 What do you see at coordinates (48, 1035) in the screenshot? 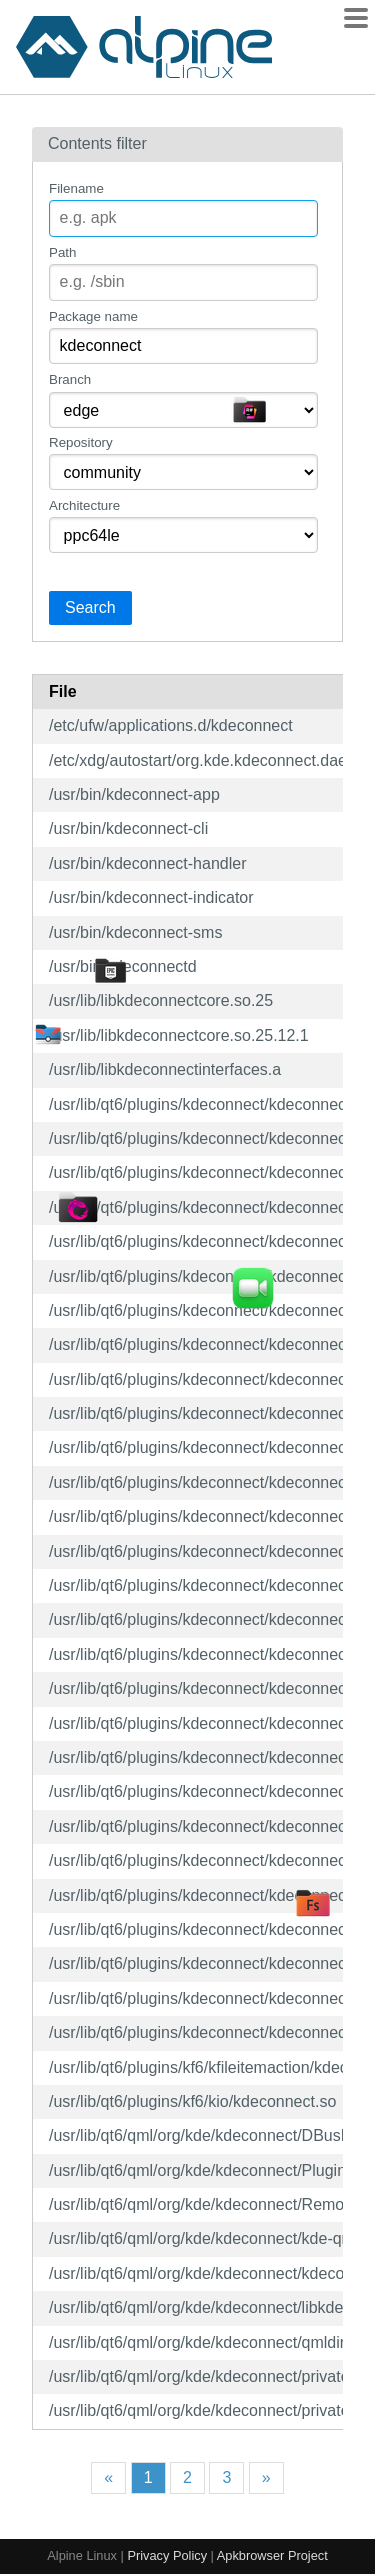
I see `folder for pokémon game files or saves` at bounding box center [48, 1035].